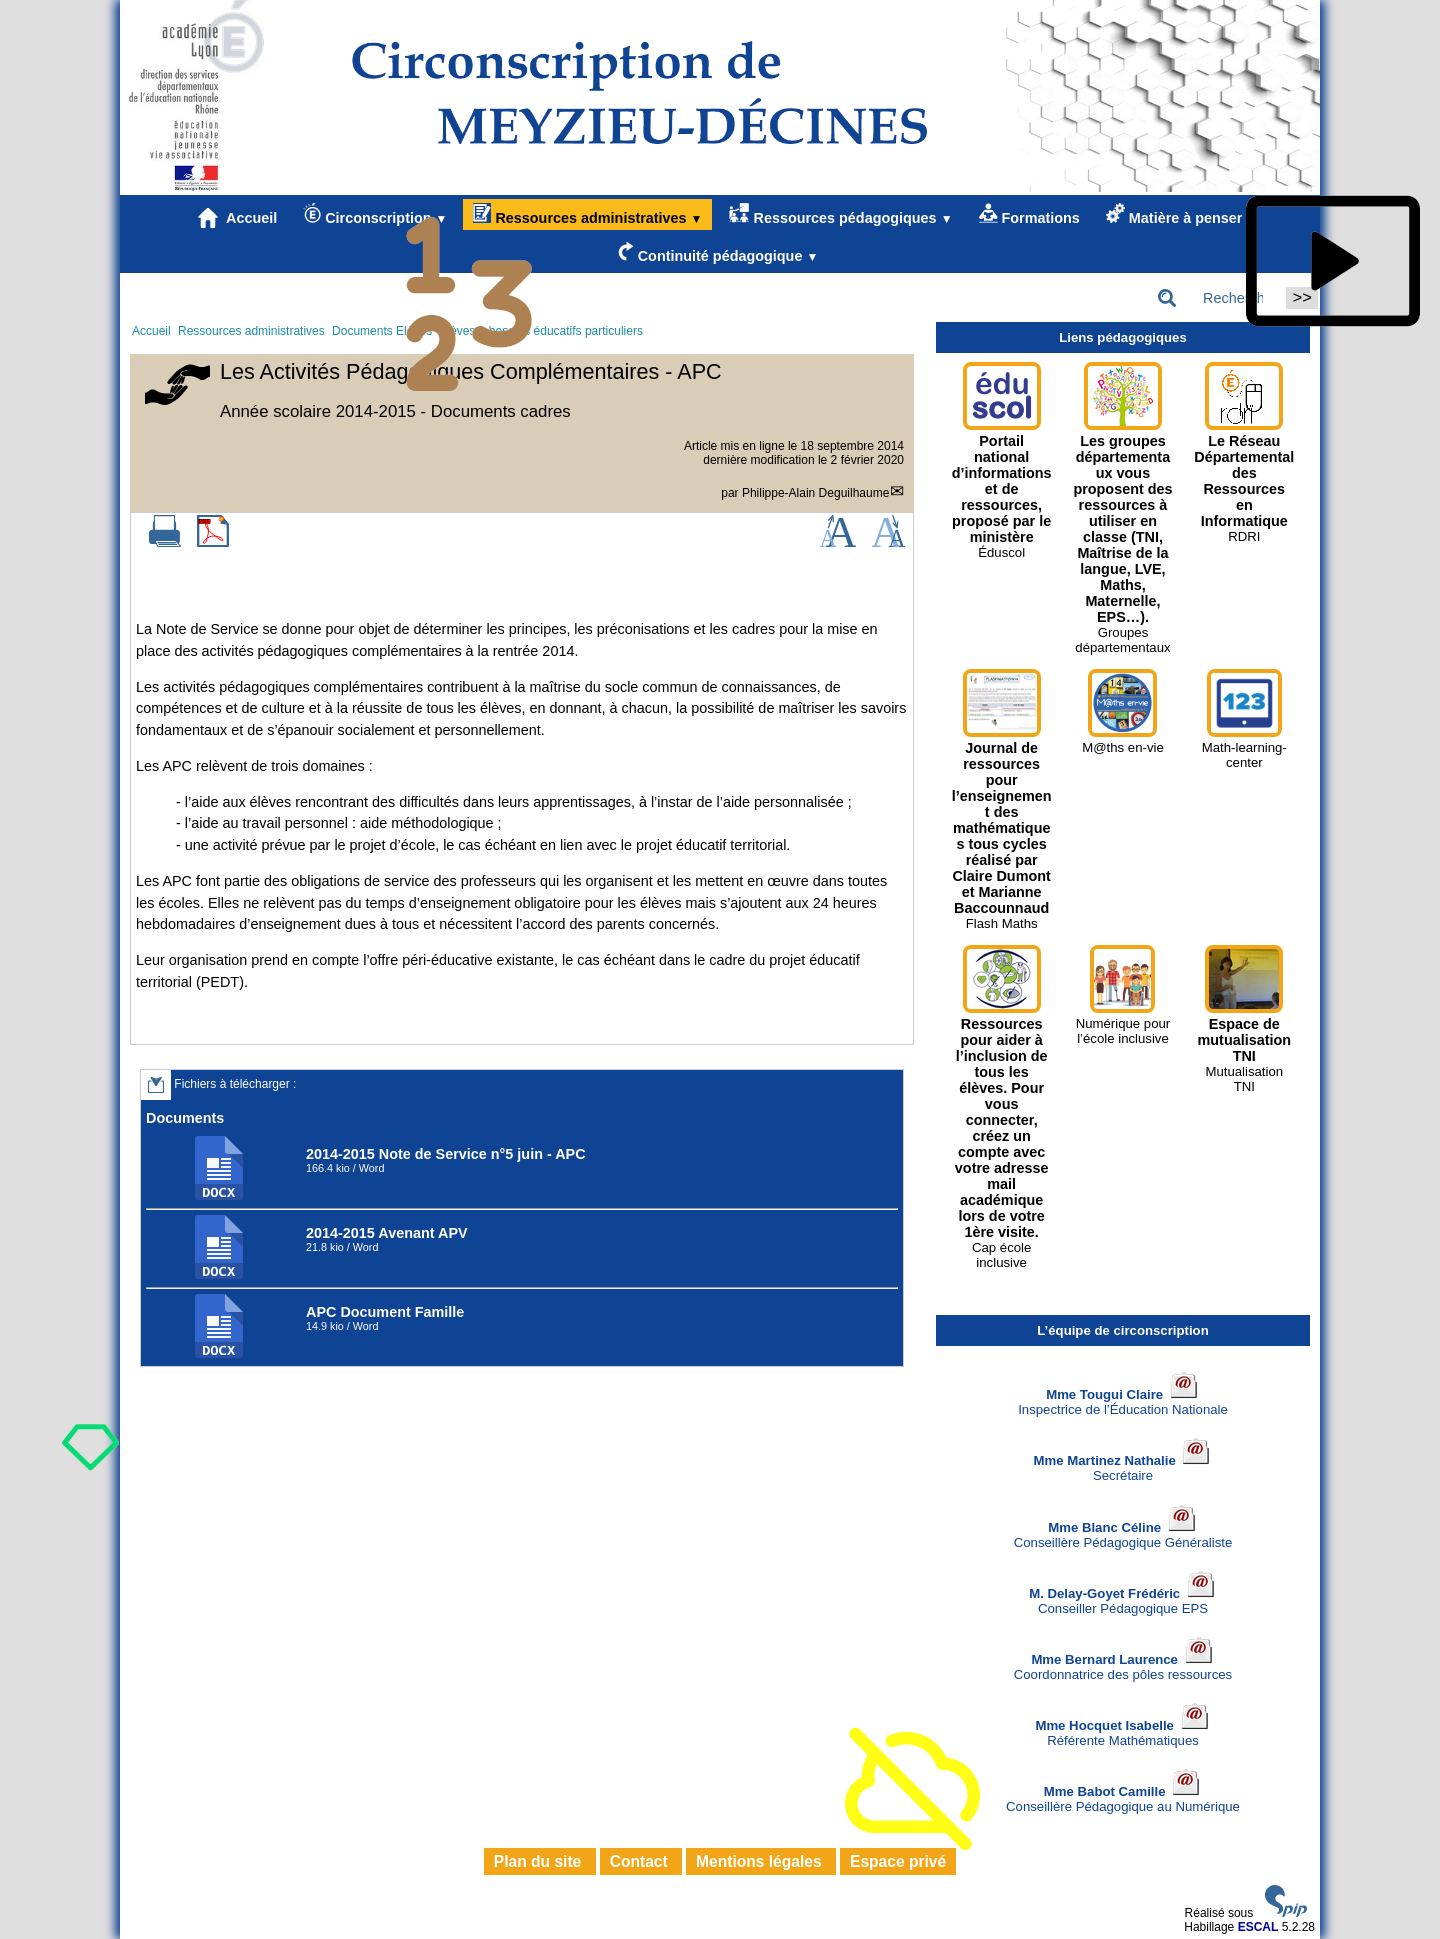 The height and width of the screenshot is (1939, 1440). What do you see at coordinates (461, 304) in the screenshot?
I see `toggle numbered list formatting` at bounding box center [461, 304].